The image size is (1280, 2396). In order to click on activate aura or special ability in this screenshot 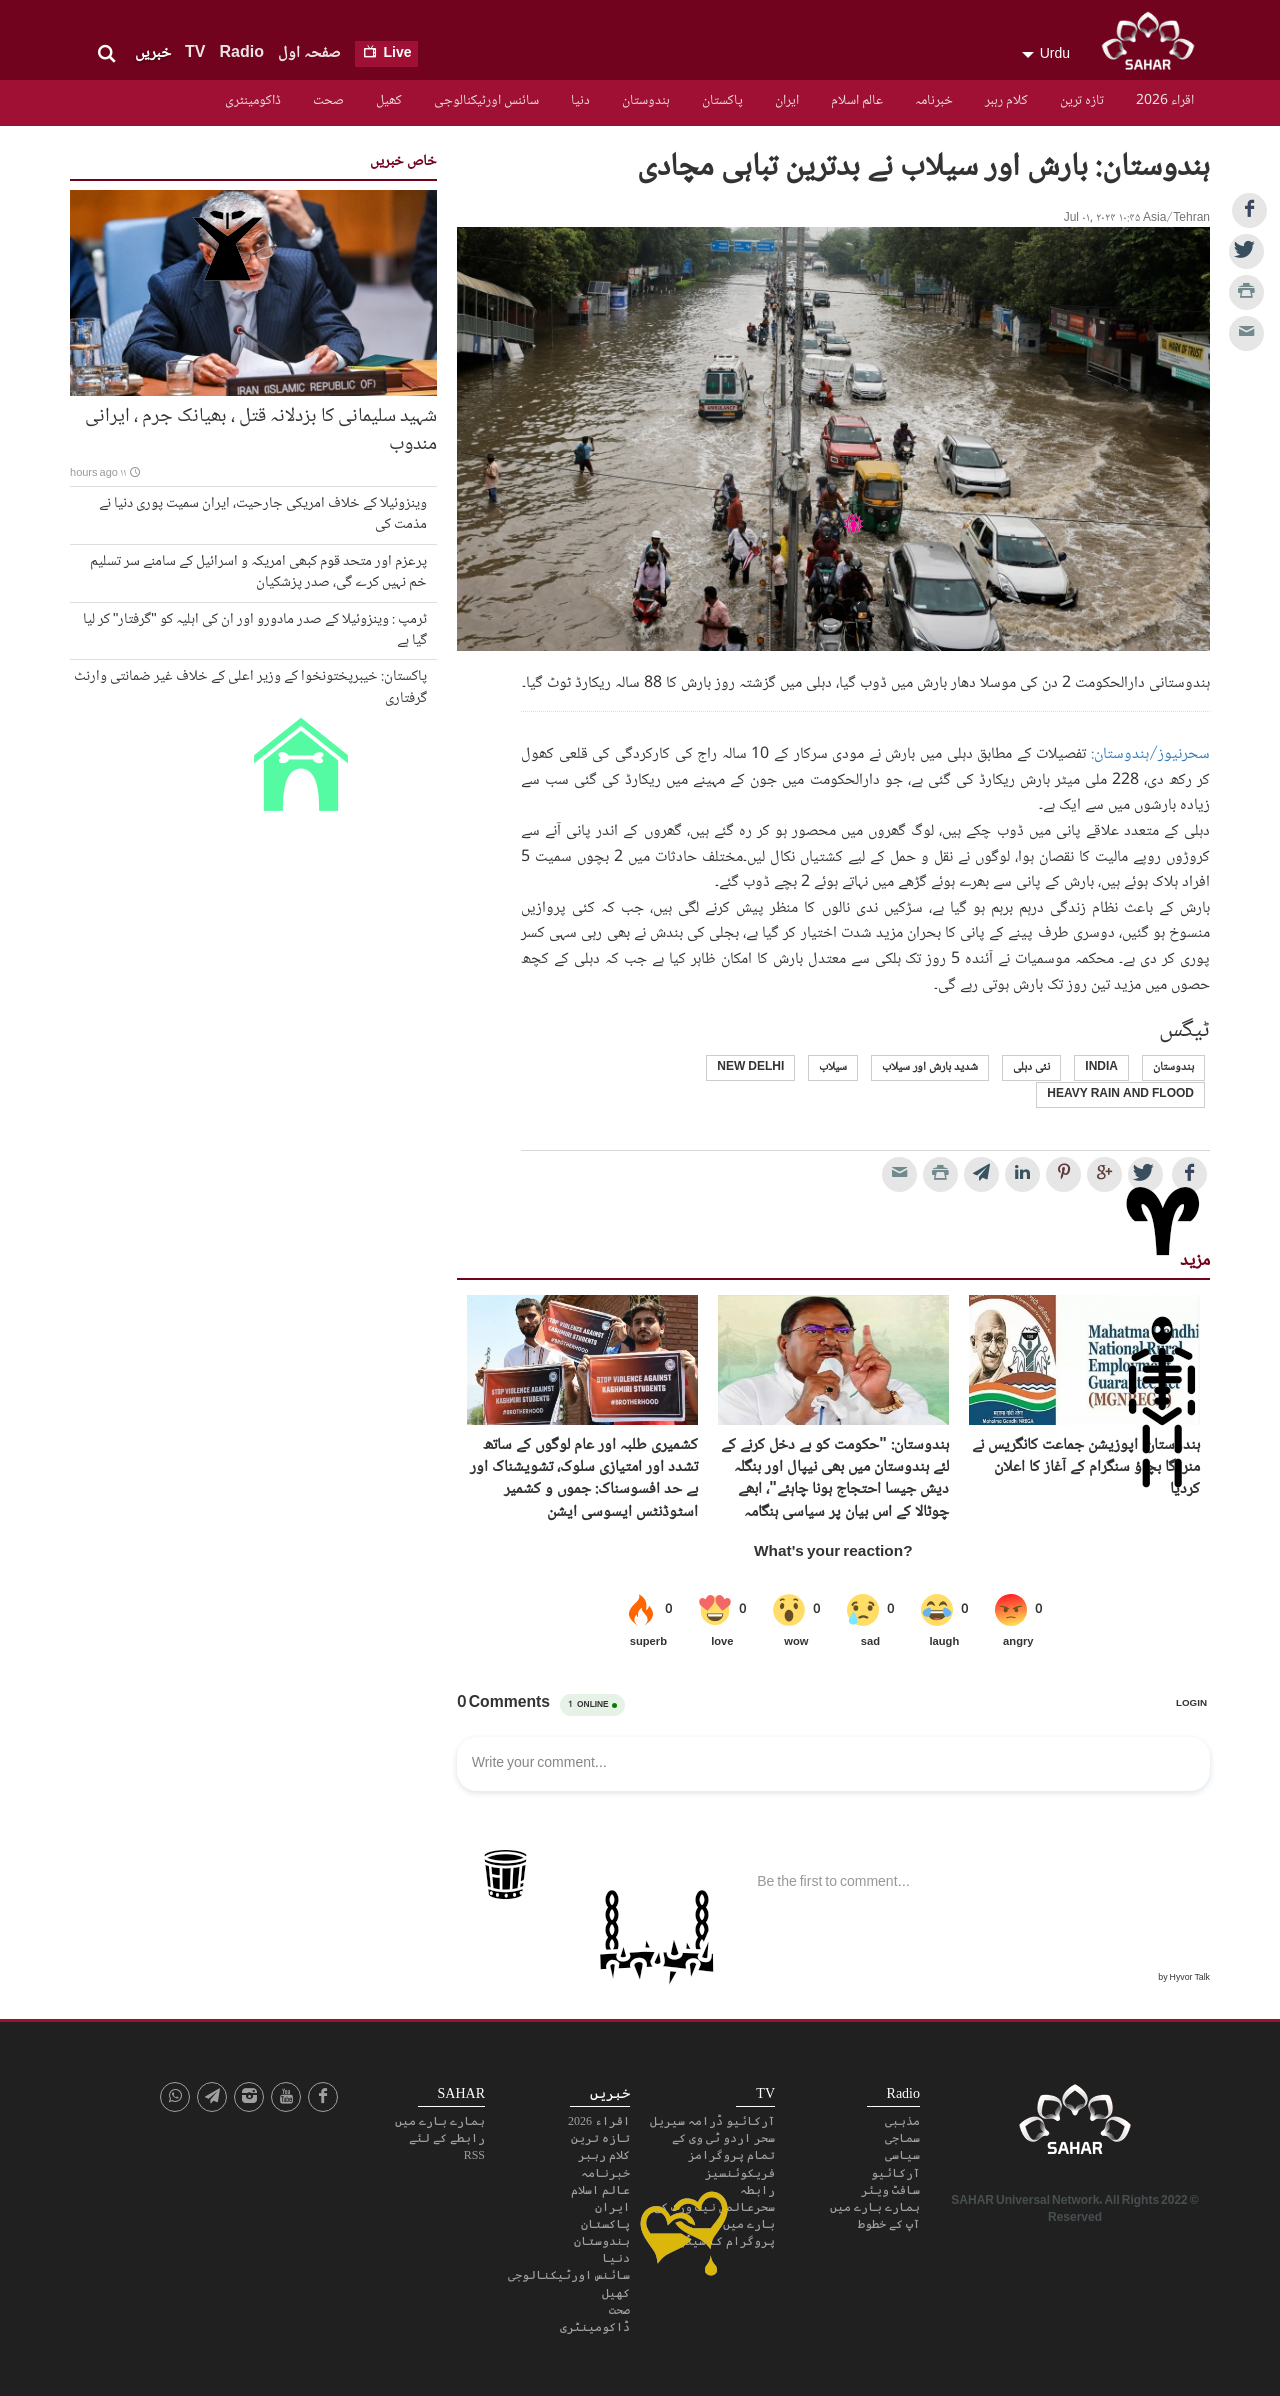, I will do `click(853, 522)`.